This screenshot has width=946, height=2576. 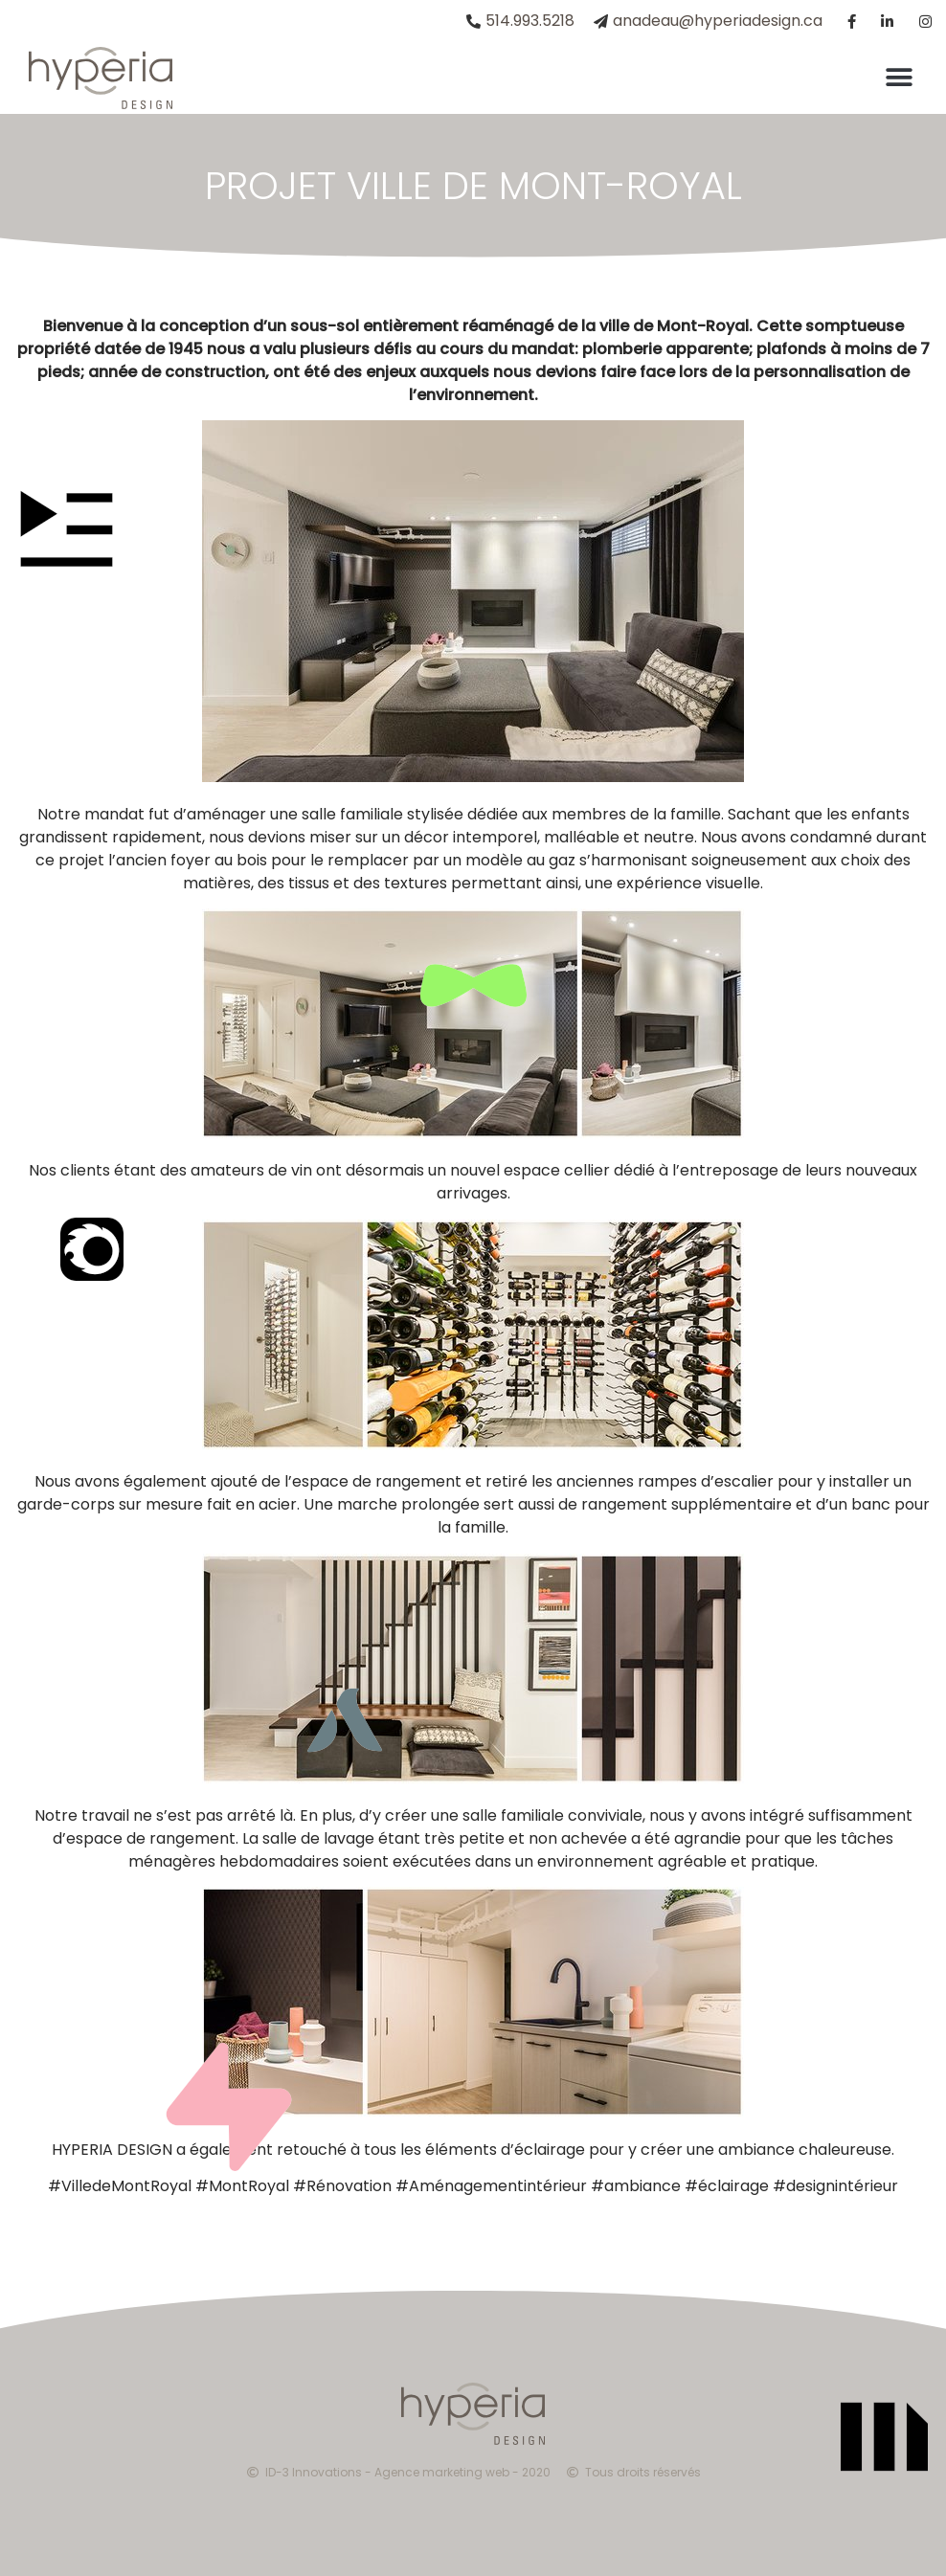 I want to click on corona renderer application logo, so click(x=92, y=1249).